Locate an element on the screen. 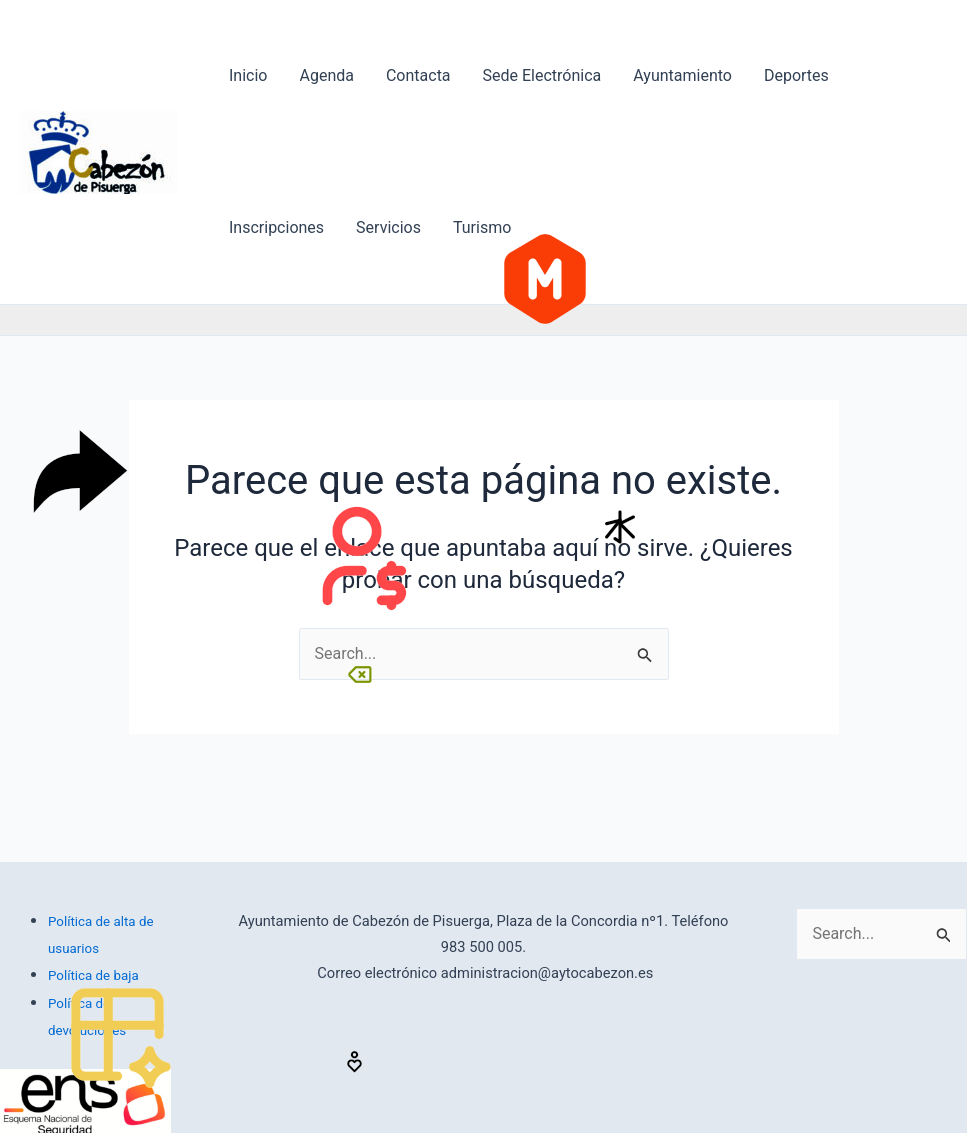 The width and height of the screenshot is (967, 1133). show empathy or emotional support features is located at coordinates (354, 1061).